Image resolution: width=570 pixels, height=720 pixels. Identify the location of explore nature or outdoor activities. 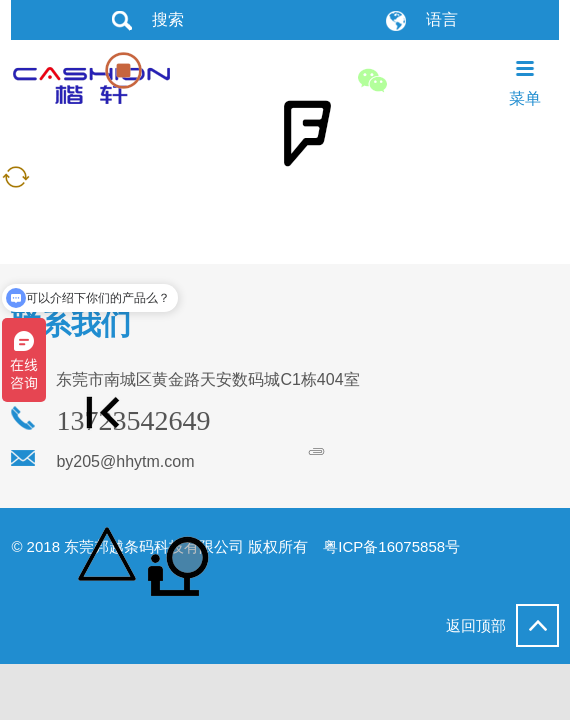
(178, 566).